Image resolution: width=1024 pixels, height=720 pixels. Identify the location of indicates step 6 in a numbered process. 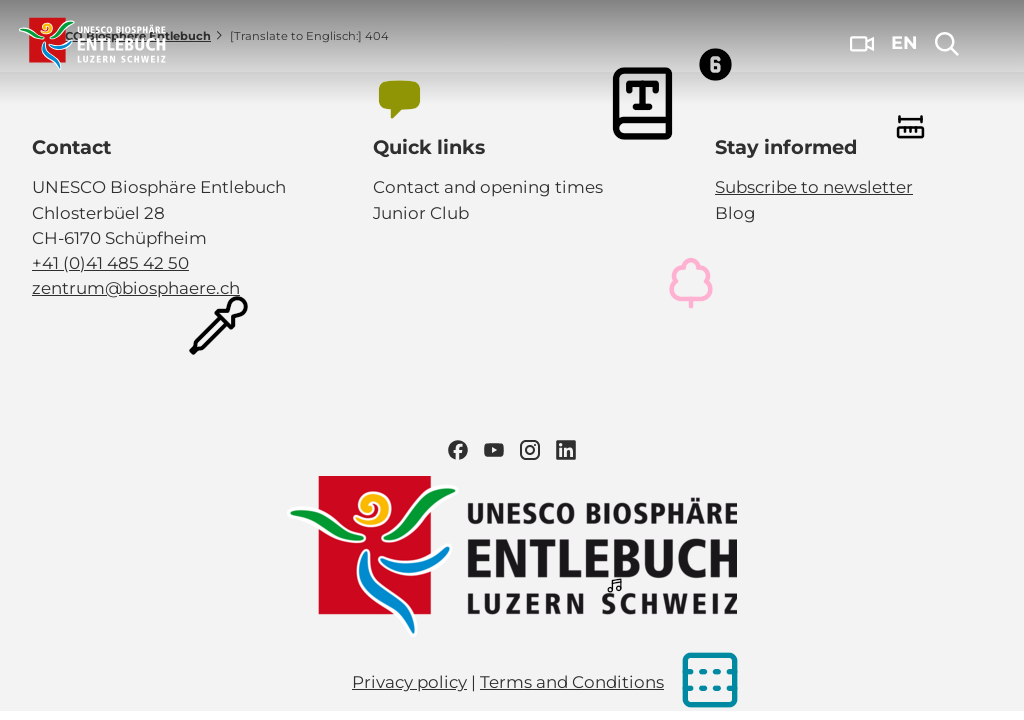
(715, 64).